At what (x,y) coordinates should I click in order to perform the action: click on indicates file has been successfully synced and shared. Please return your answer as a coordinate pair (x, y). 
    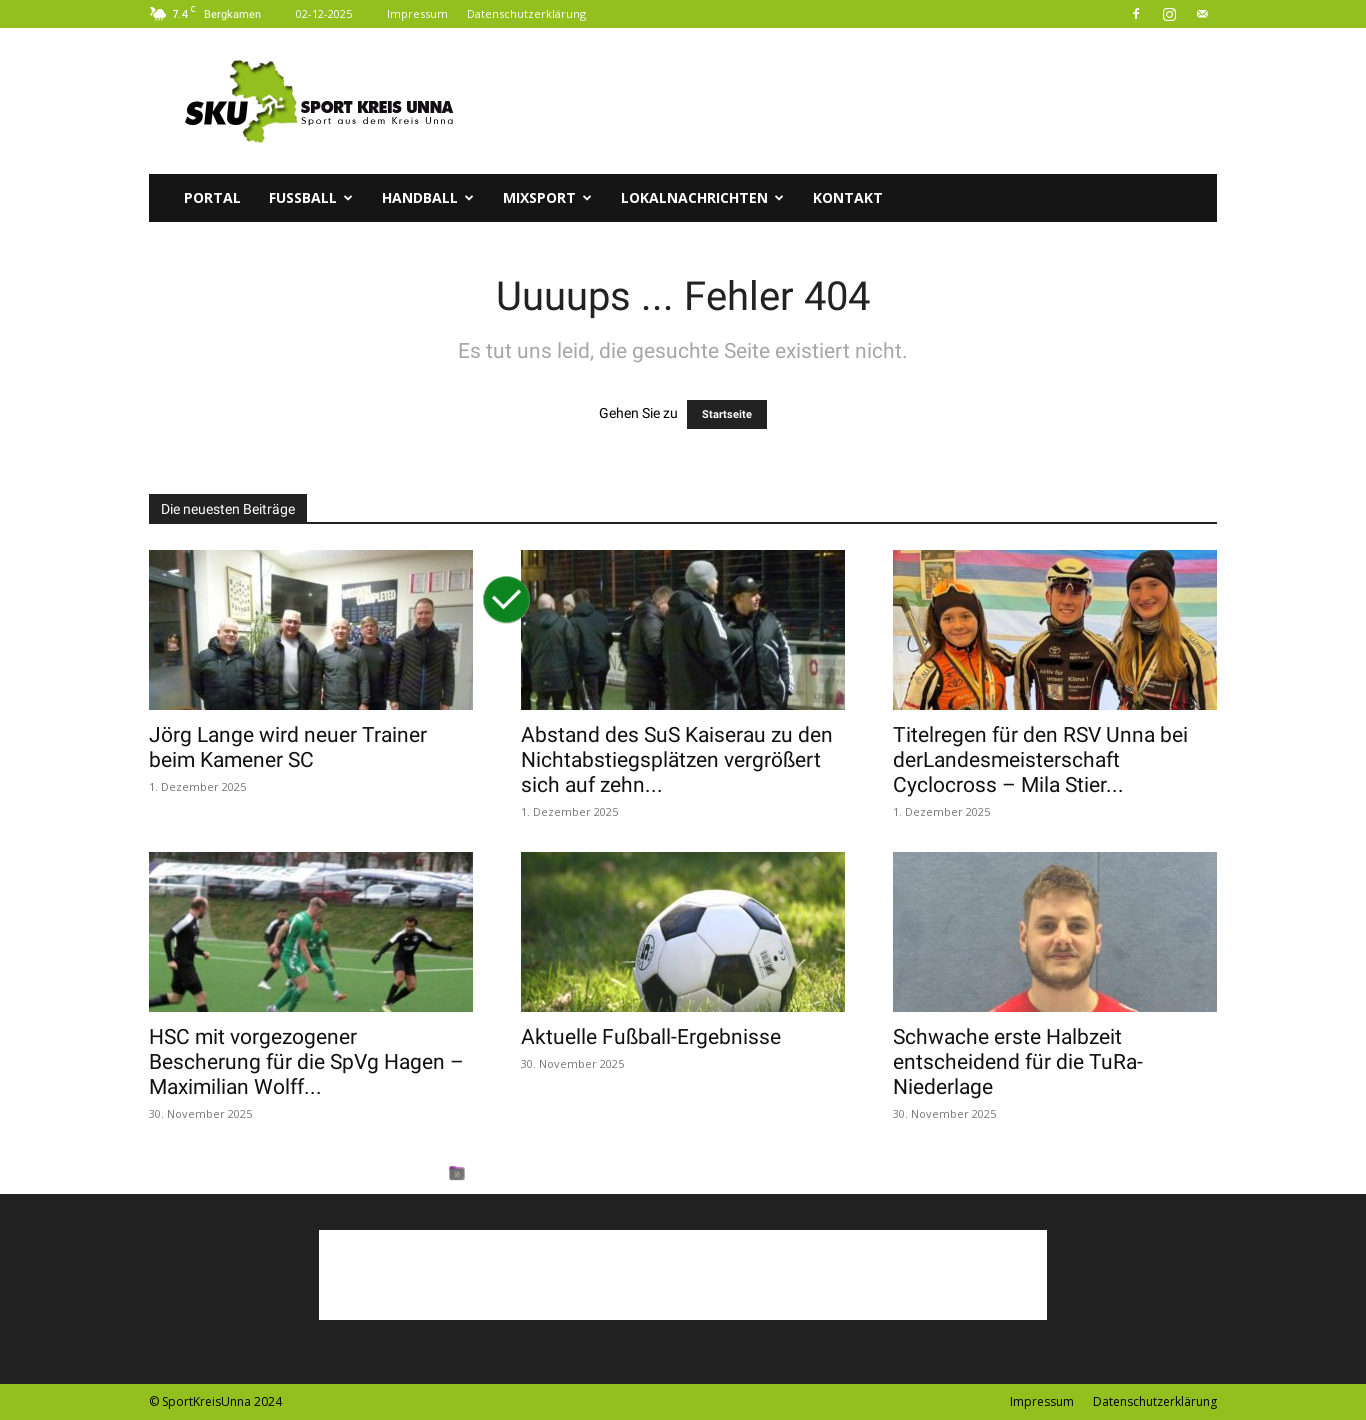
    Looking at the image, I should click on (506, 599).